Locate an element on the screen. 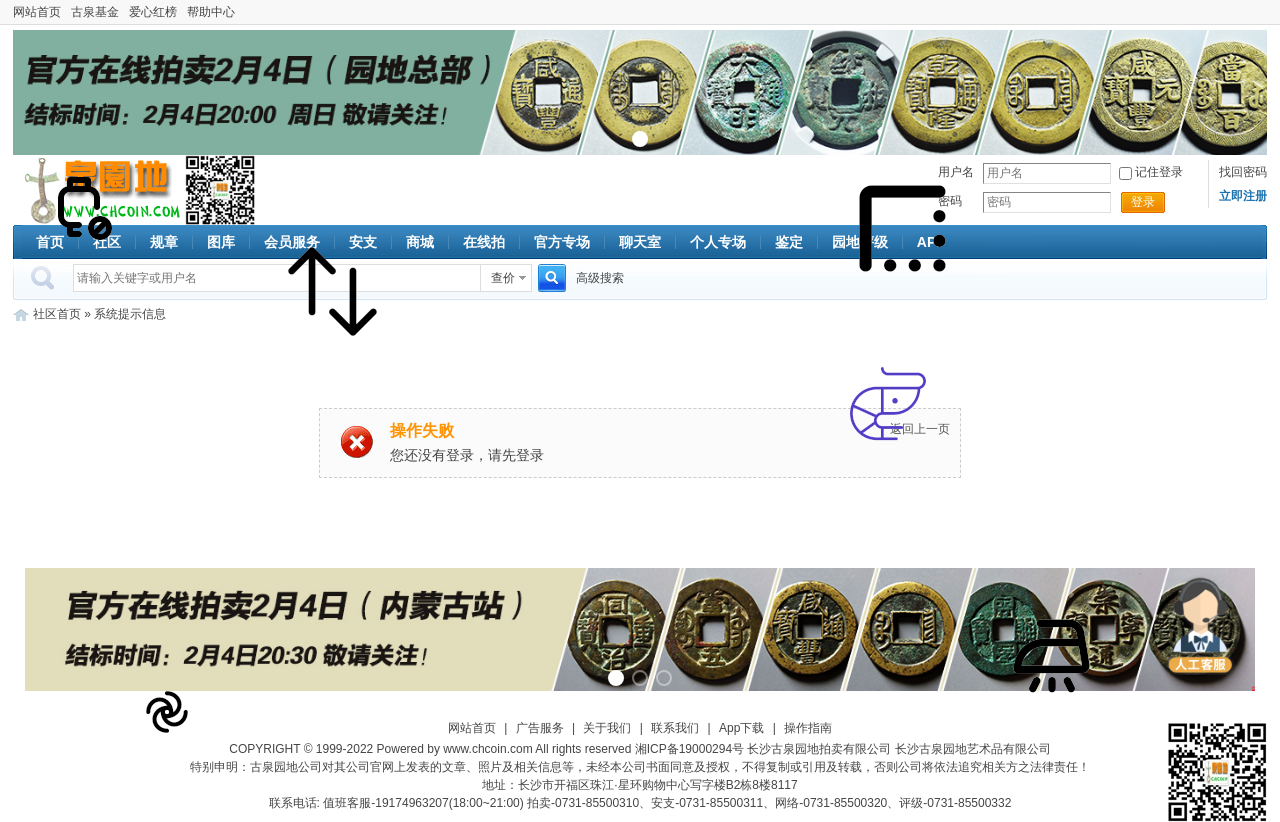 This screenshot has width=1280, height=822. cancel smartwatch pairing is located at coordinates (79, 207).